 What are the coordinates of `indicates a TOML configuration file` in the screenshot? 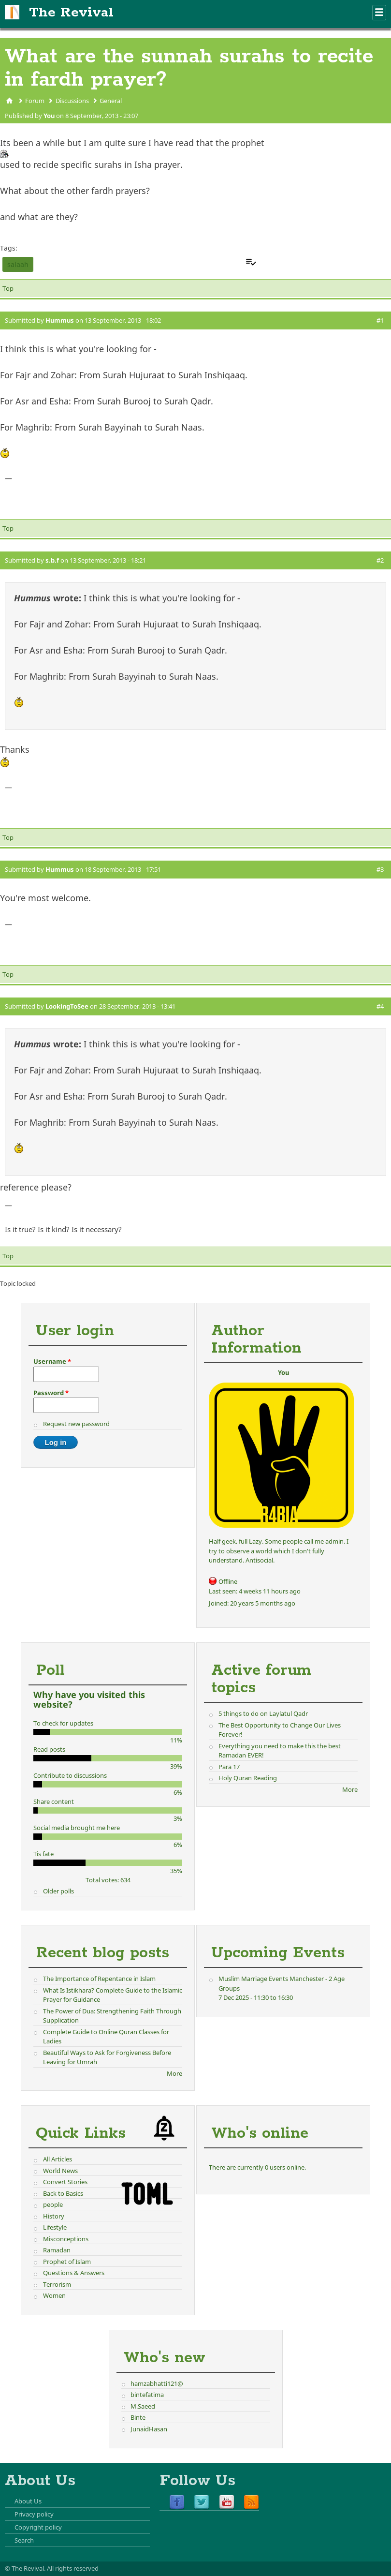 It's located at (147, 2193).